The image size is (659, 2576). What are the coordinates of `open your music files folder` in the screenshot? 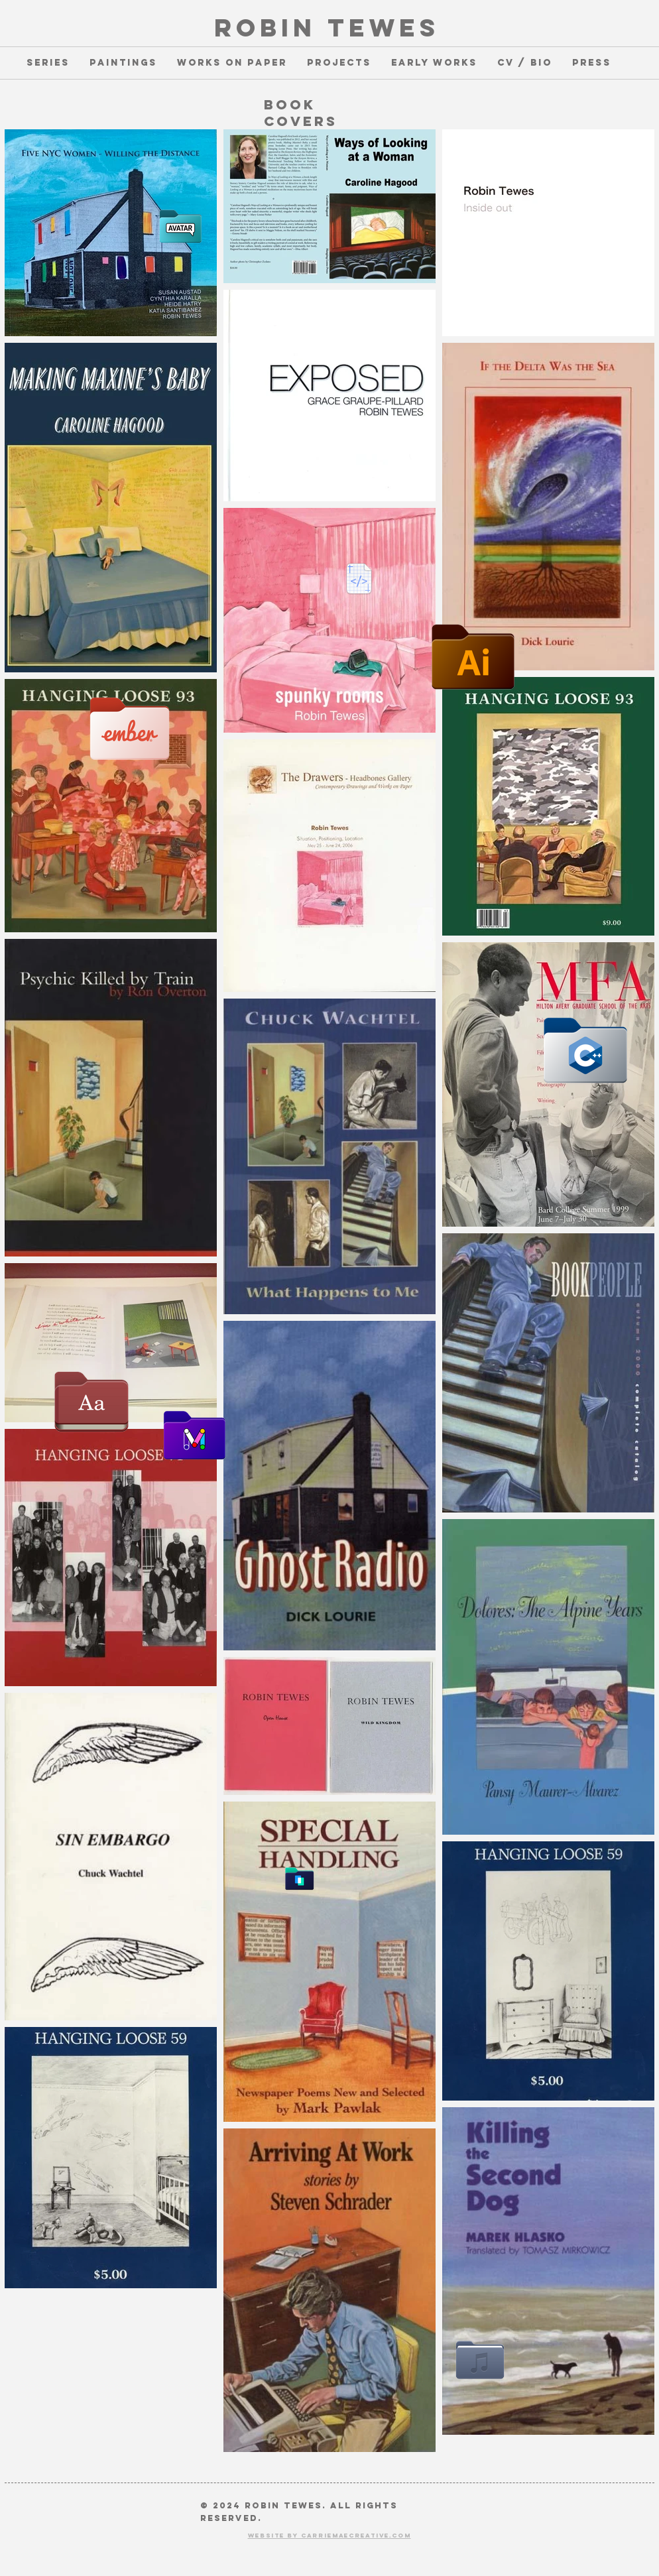 It's located at (480, 2360).